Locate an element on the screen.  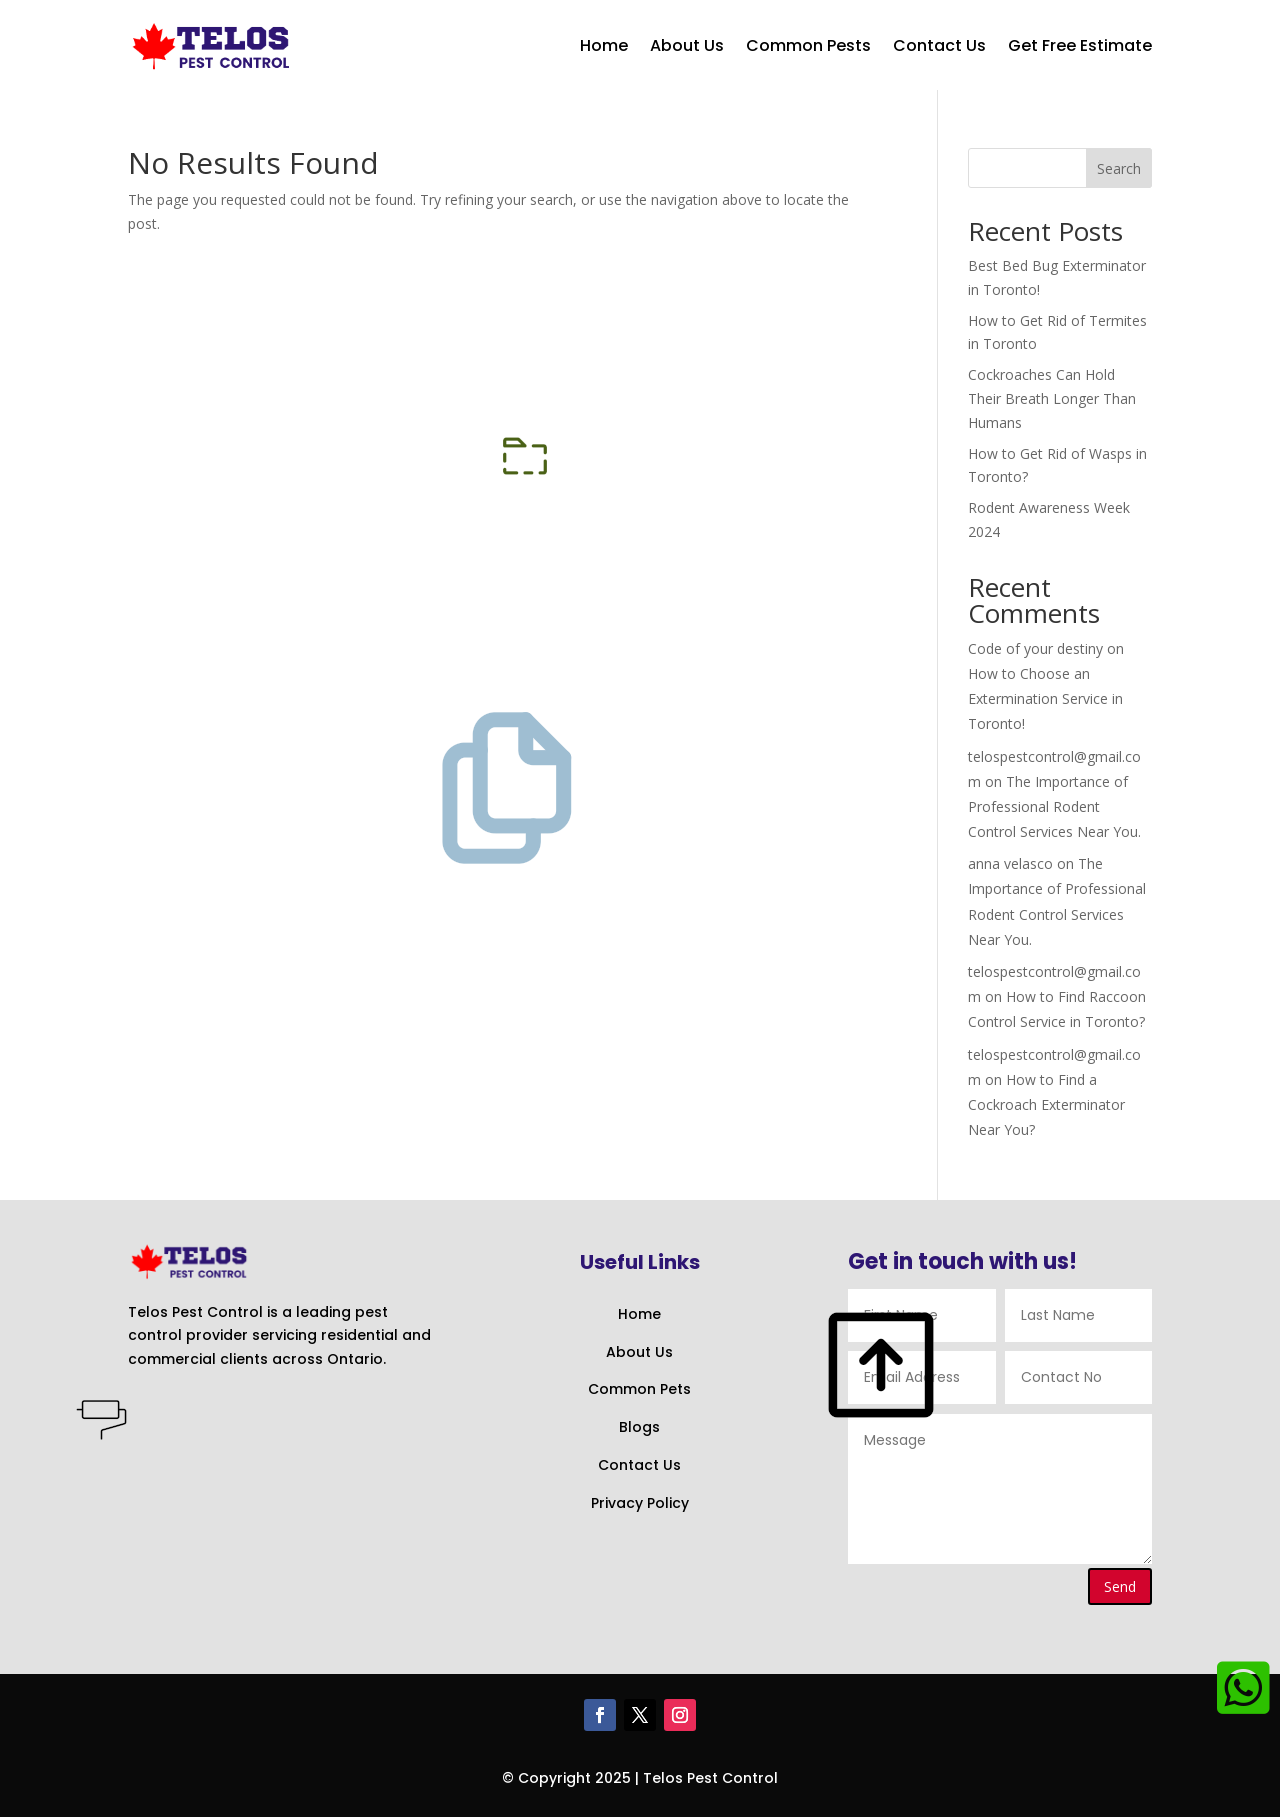
access painting or drawing tools is located at coordinates (101, 1416).